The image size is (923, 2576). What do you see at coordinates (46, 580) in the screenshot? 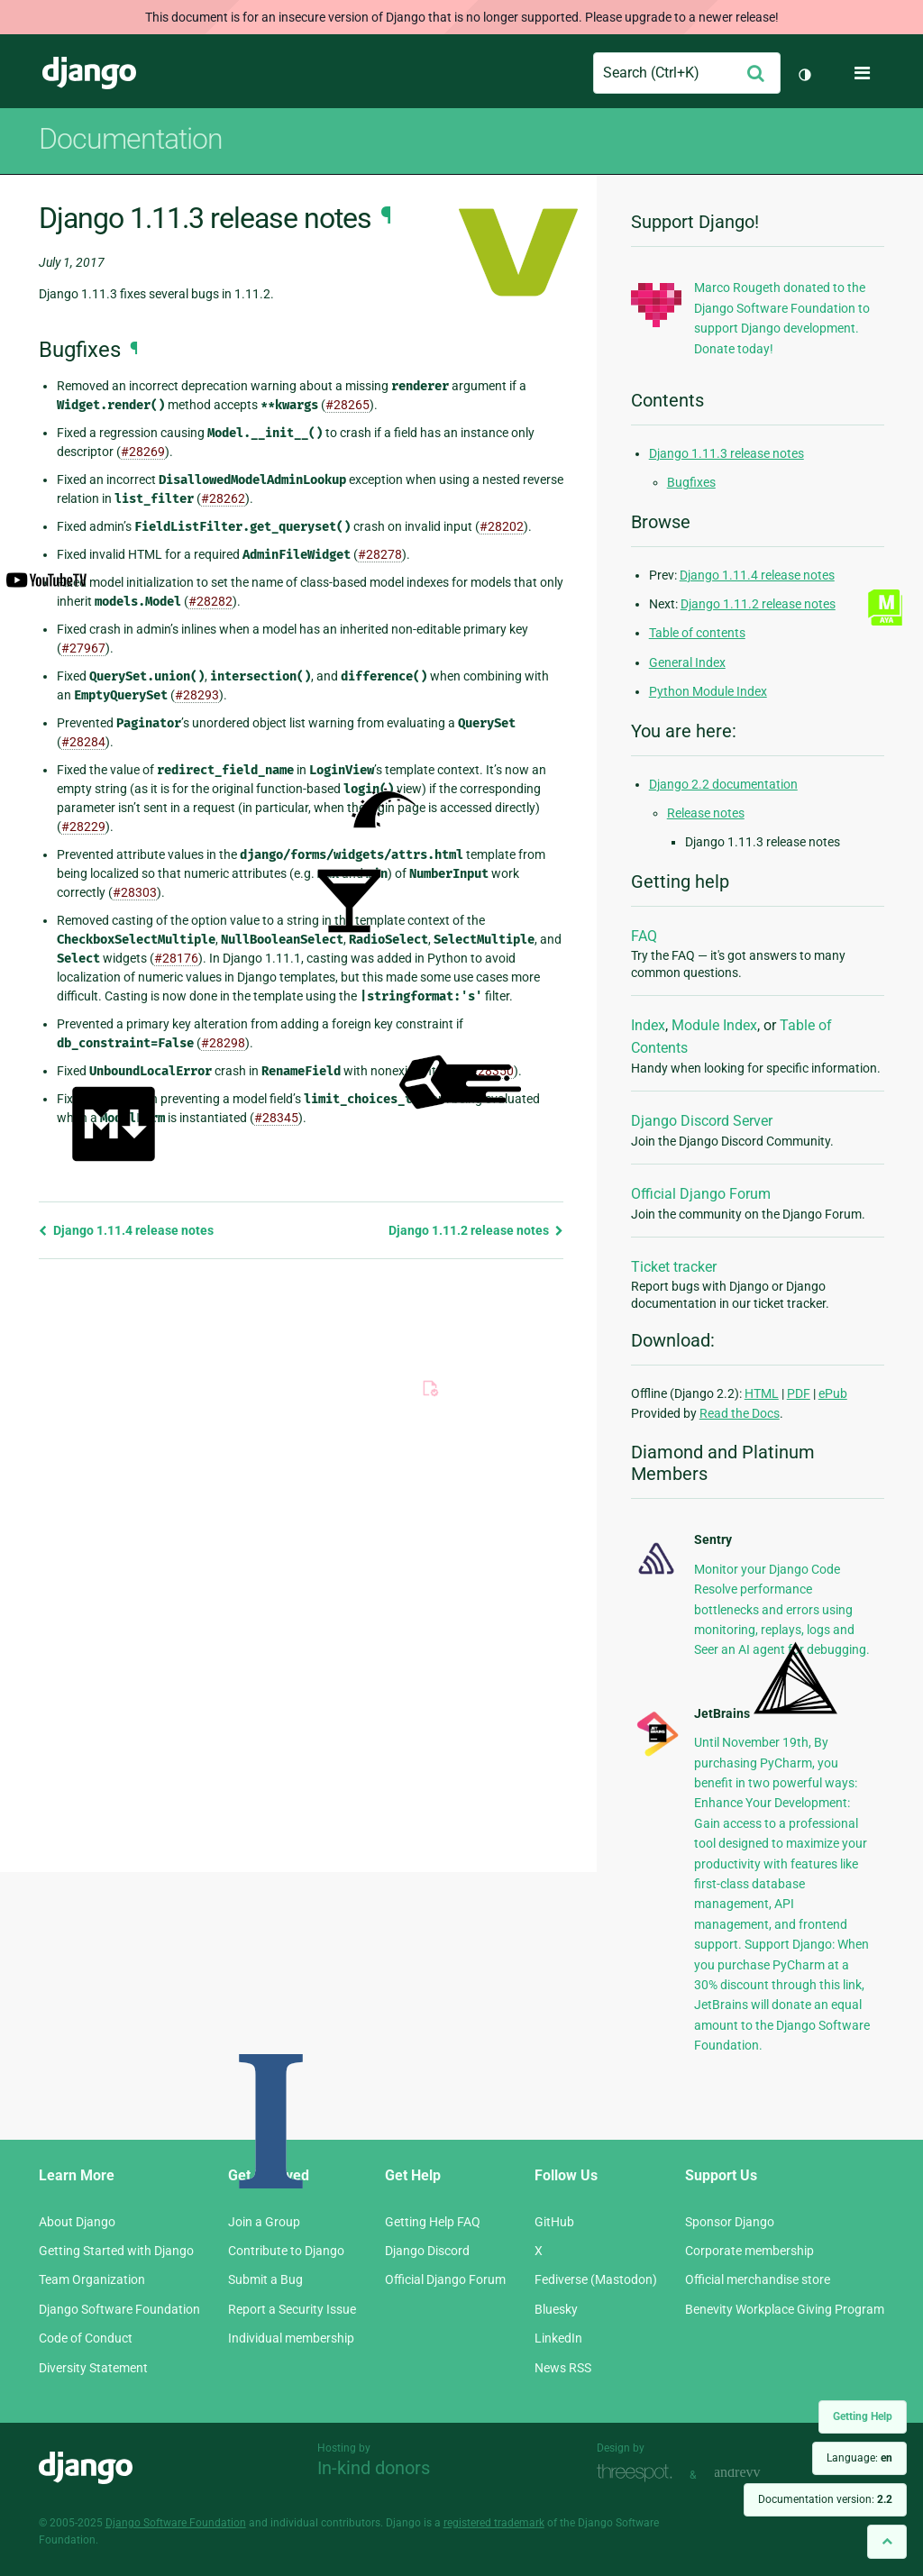
I see `open YouTube TV app` at bounding box center [46, 580].